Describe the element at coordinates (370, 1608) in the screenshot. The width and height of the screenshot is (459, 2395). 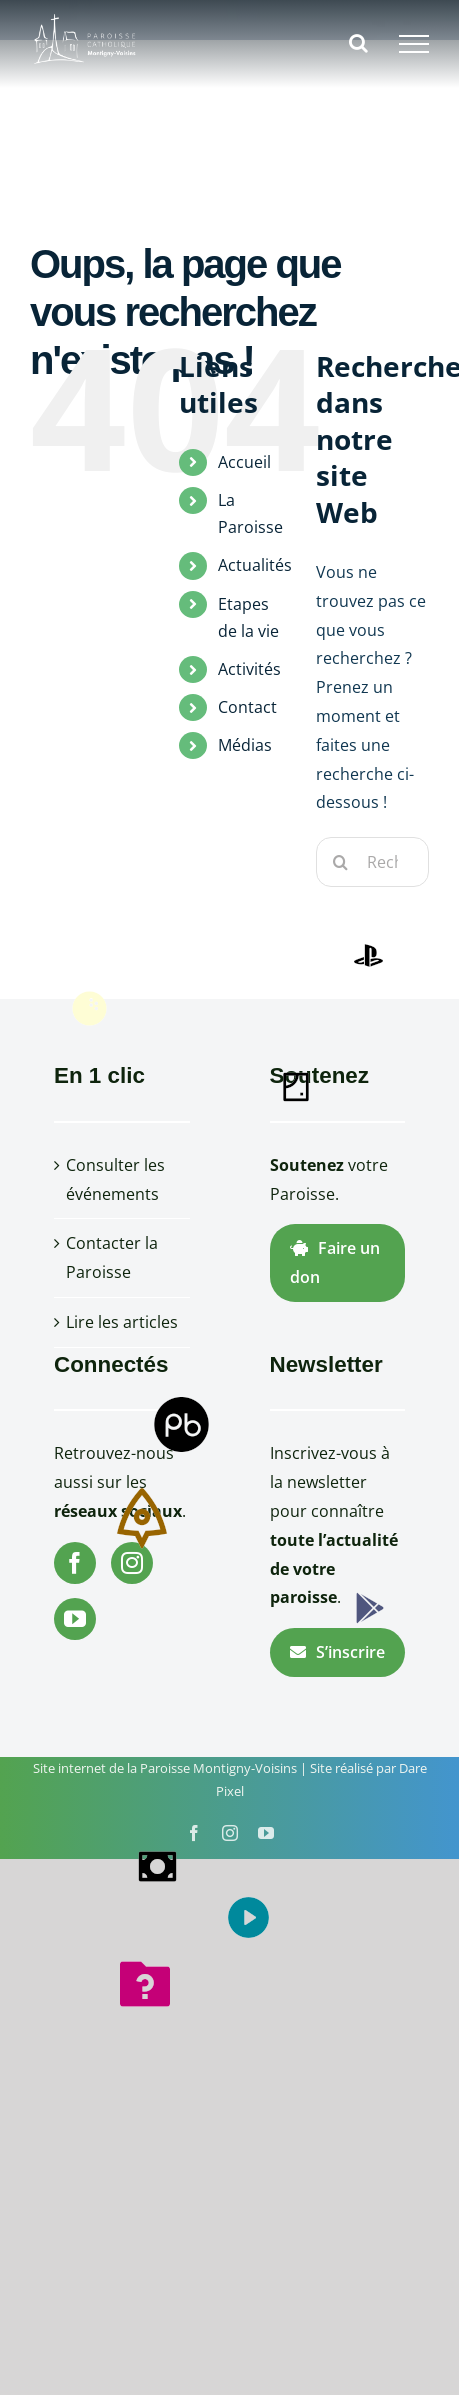
I see `open the google play store` at that location.